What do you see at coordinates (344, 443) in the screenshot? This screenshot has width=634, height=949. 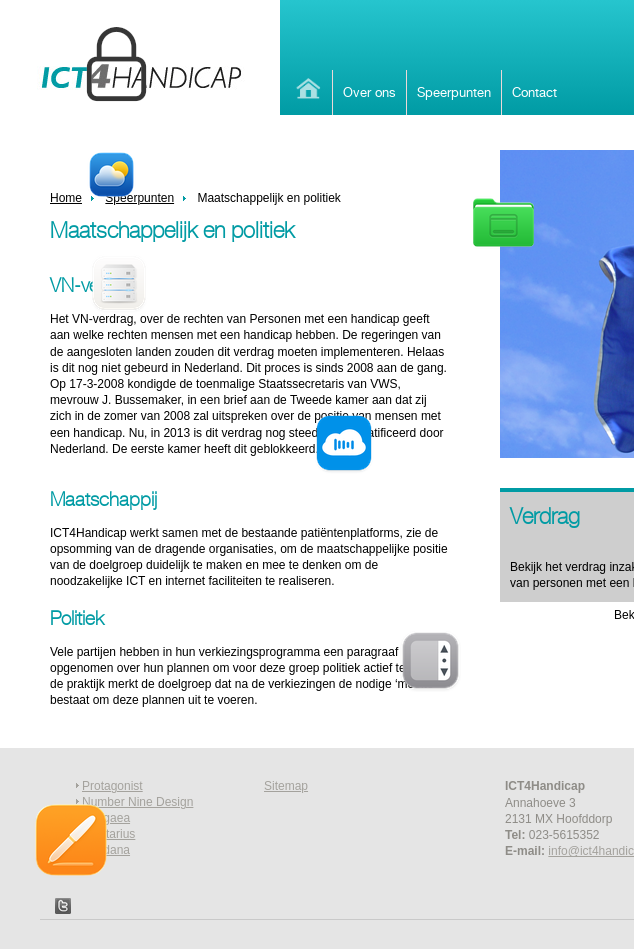 I see `open qcm cloud music streaming app` at bounding box center [344, 443].